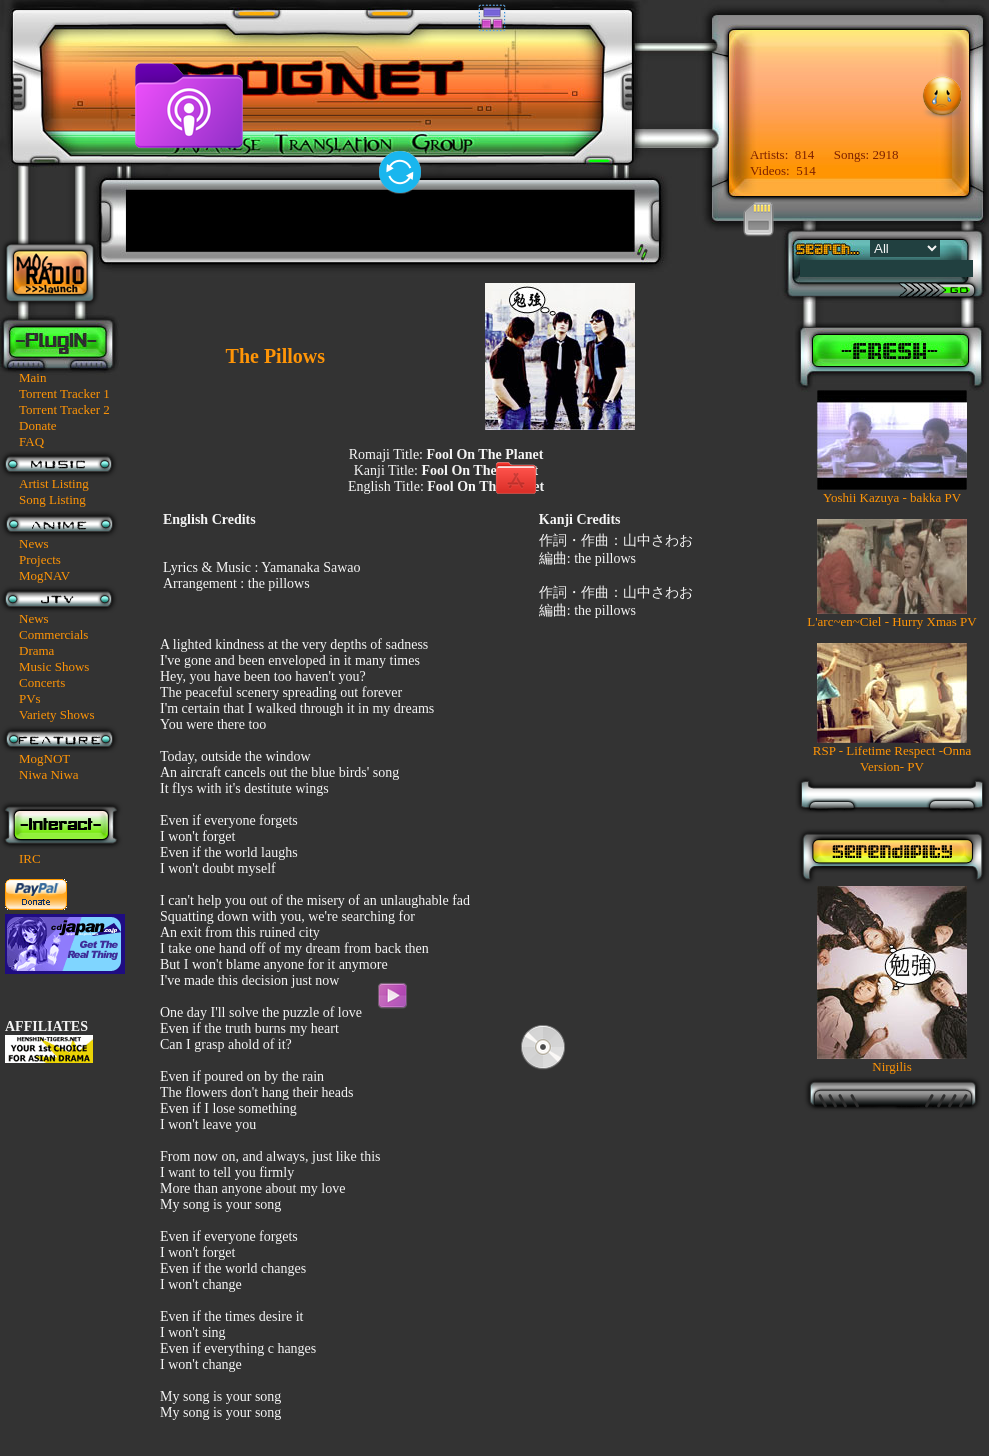  I want to click on access connected USB flash drive, so click(758, 218).